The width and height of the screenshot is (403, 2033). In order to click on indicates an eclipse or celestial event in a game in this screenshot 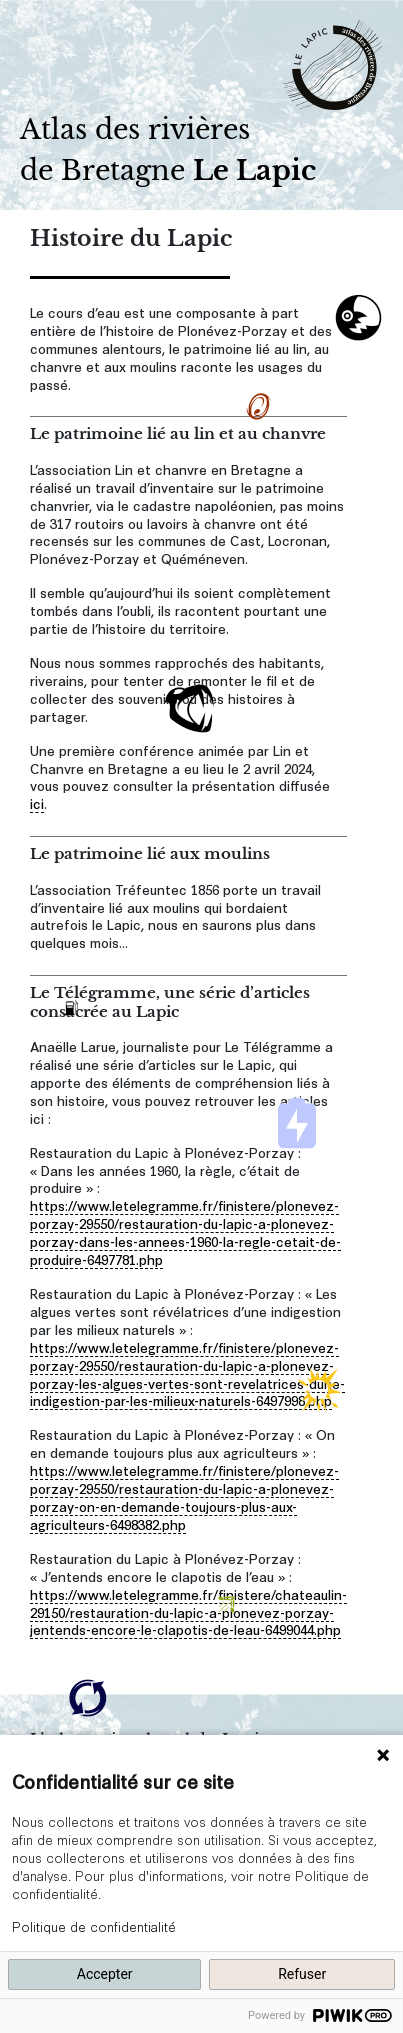, I will do `click(319, 1390)`.